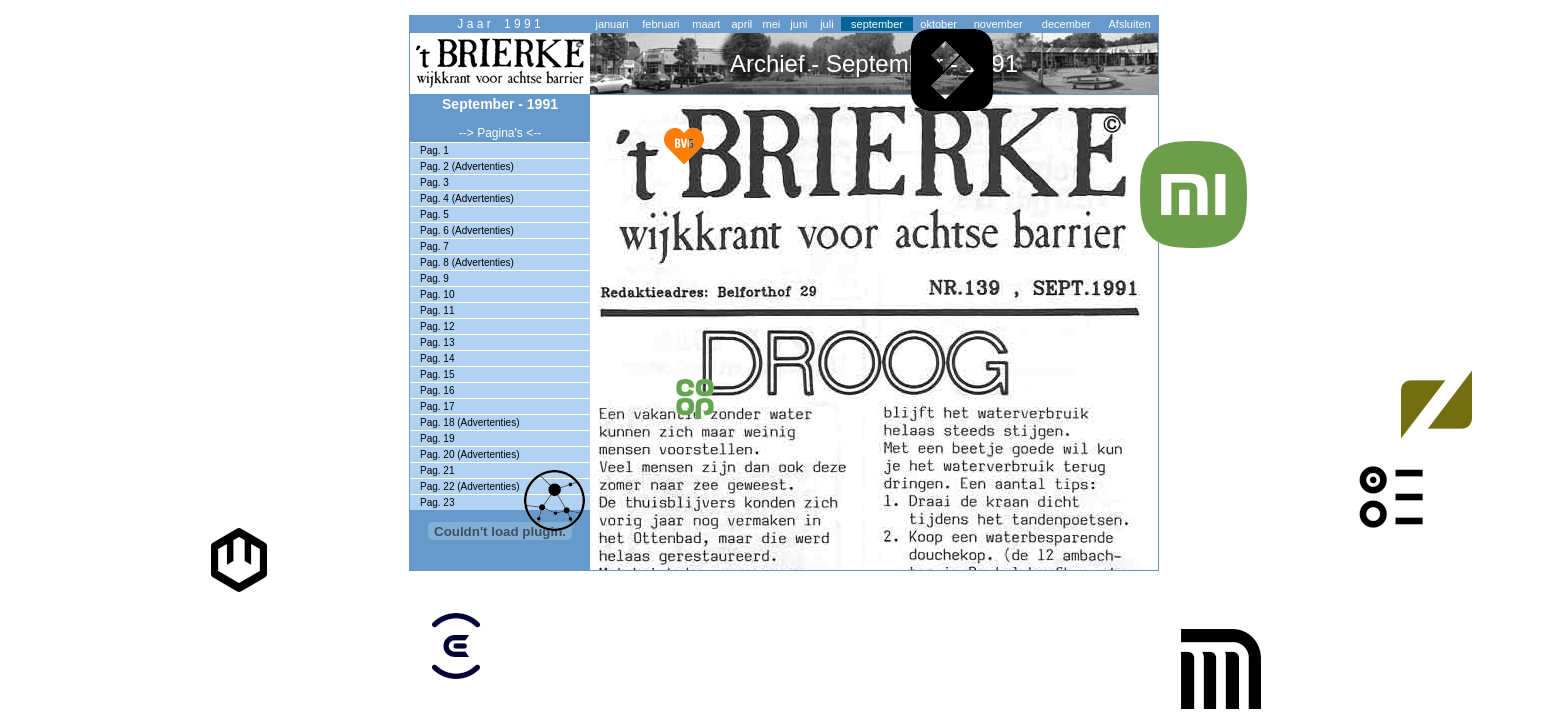  Describe the element at coordinates (1193, 194) in the screenshot. I see `xiaomi brand logo` at that location.